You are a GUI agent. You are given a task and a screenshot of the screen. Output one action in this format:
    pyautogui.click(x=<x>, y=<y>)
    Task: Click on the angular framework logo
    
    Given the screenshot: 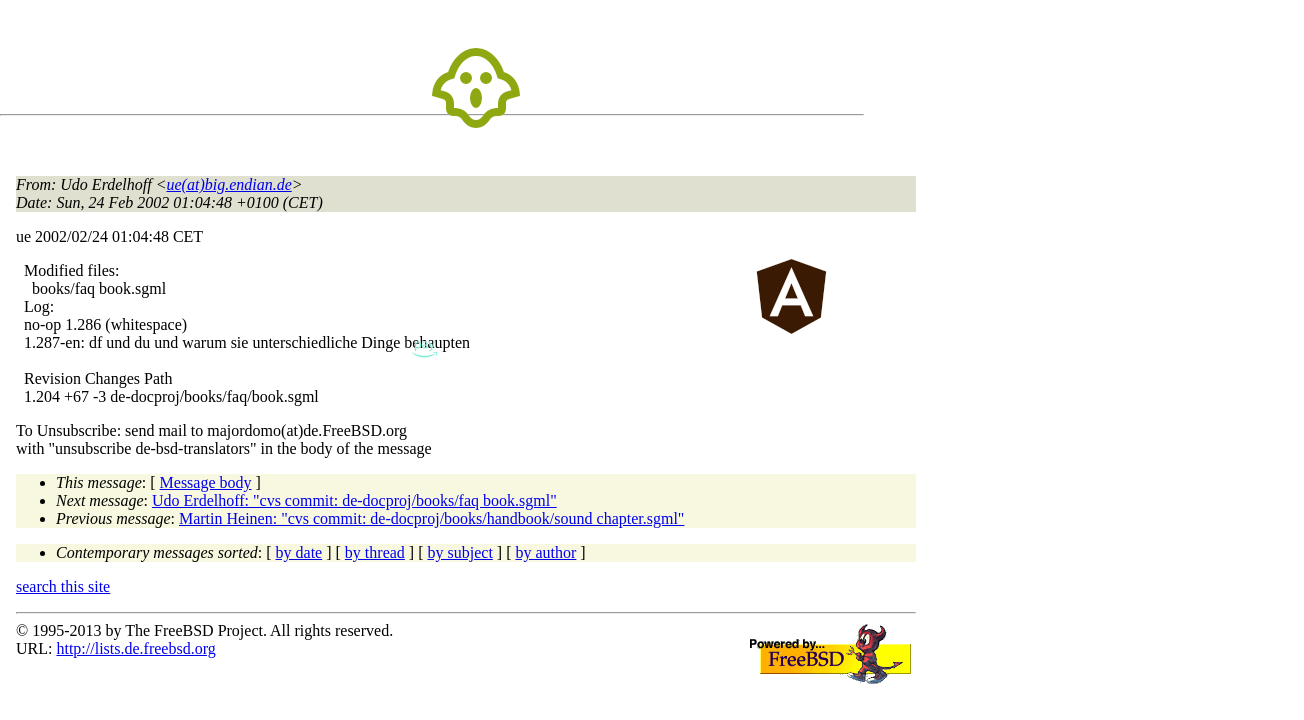 What is the action you would take?
    pyautogui.click(x=791, y=296)
    